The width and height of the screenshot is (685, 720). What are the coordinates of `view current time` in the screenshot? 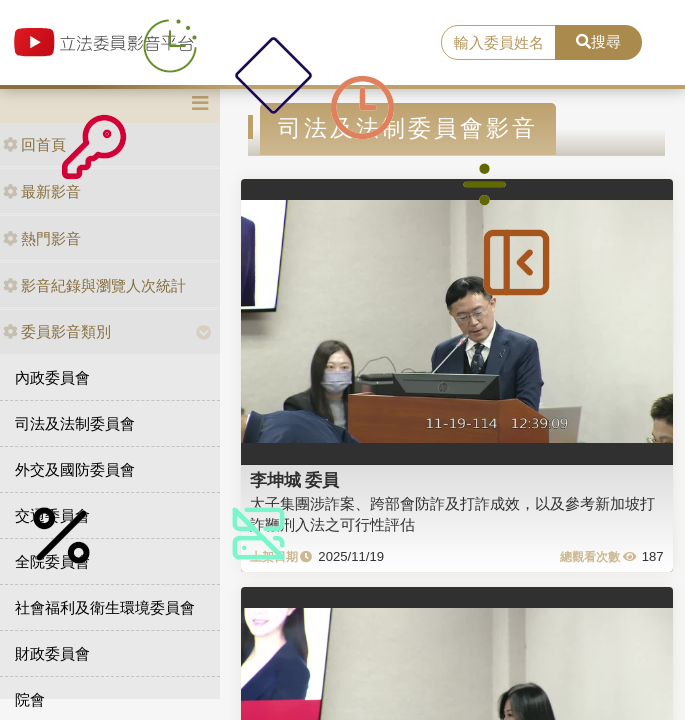 It's located at (362, 107).